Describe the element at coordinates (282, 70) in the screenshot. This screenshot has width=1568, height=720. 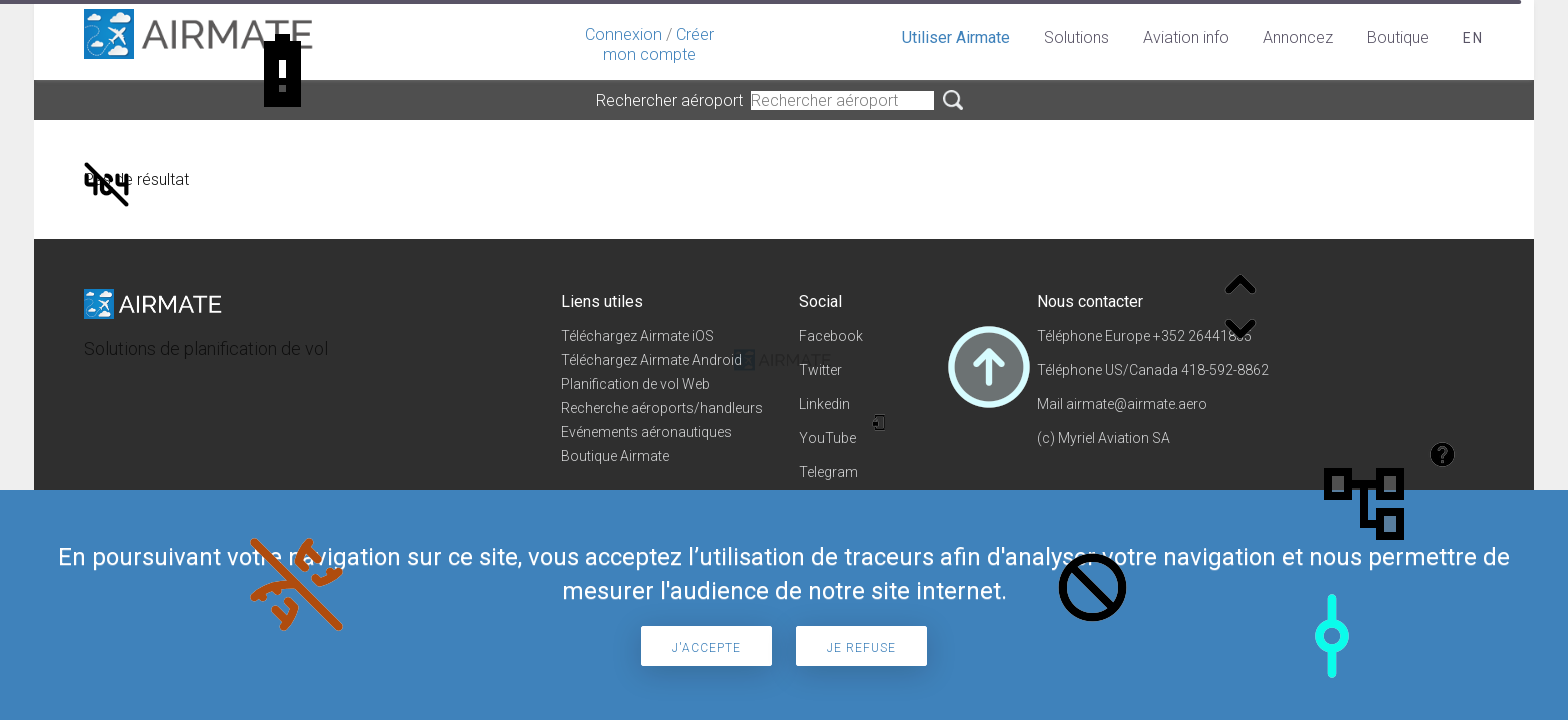
I see `low battery warning` at that location.